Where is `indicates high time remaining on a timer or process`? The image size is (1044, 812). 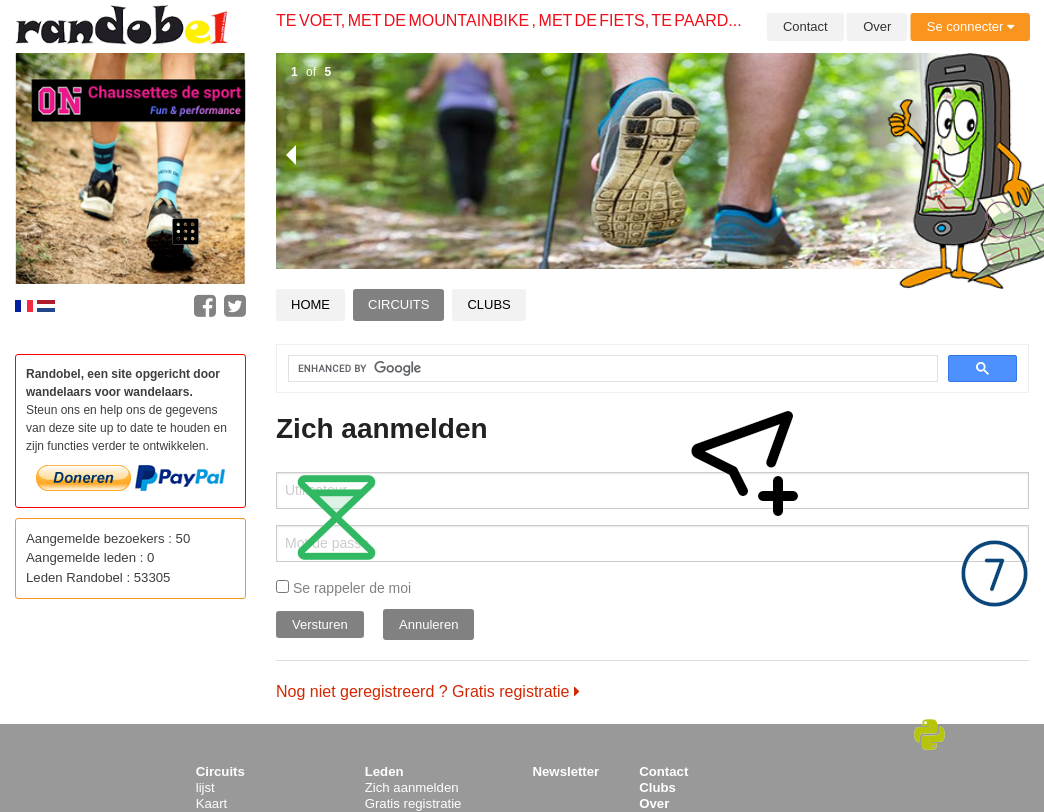 indicates high time remaining on a timer or process is located at coordinates (336, 517).